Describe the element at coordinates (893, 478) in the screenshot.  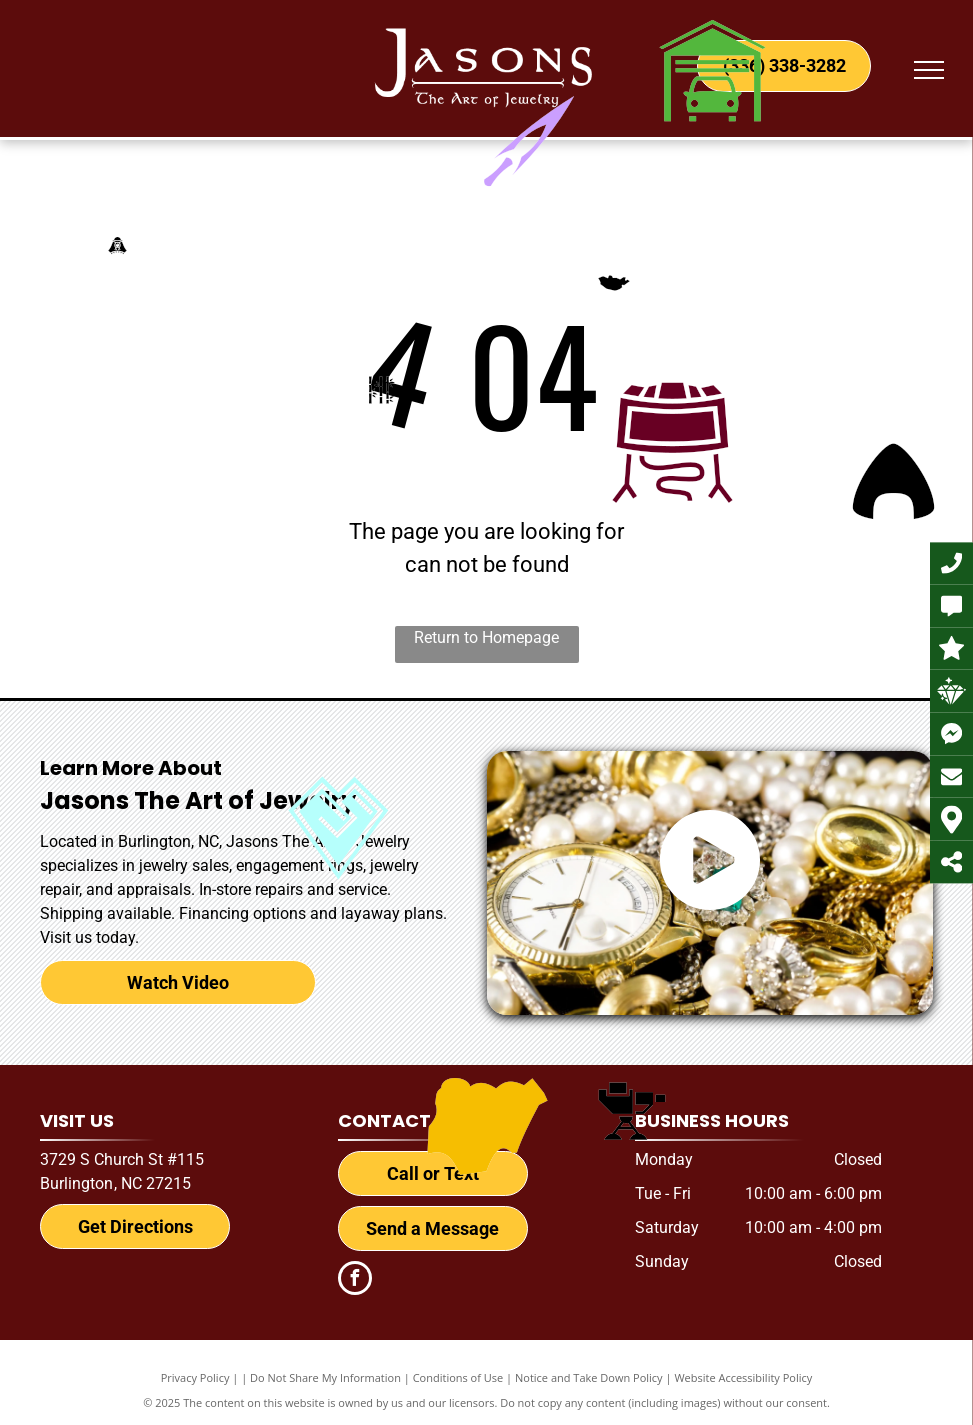
I see `onigiri or rice ball food item` at that location.